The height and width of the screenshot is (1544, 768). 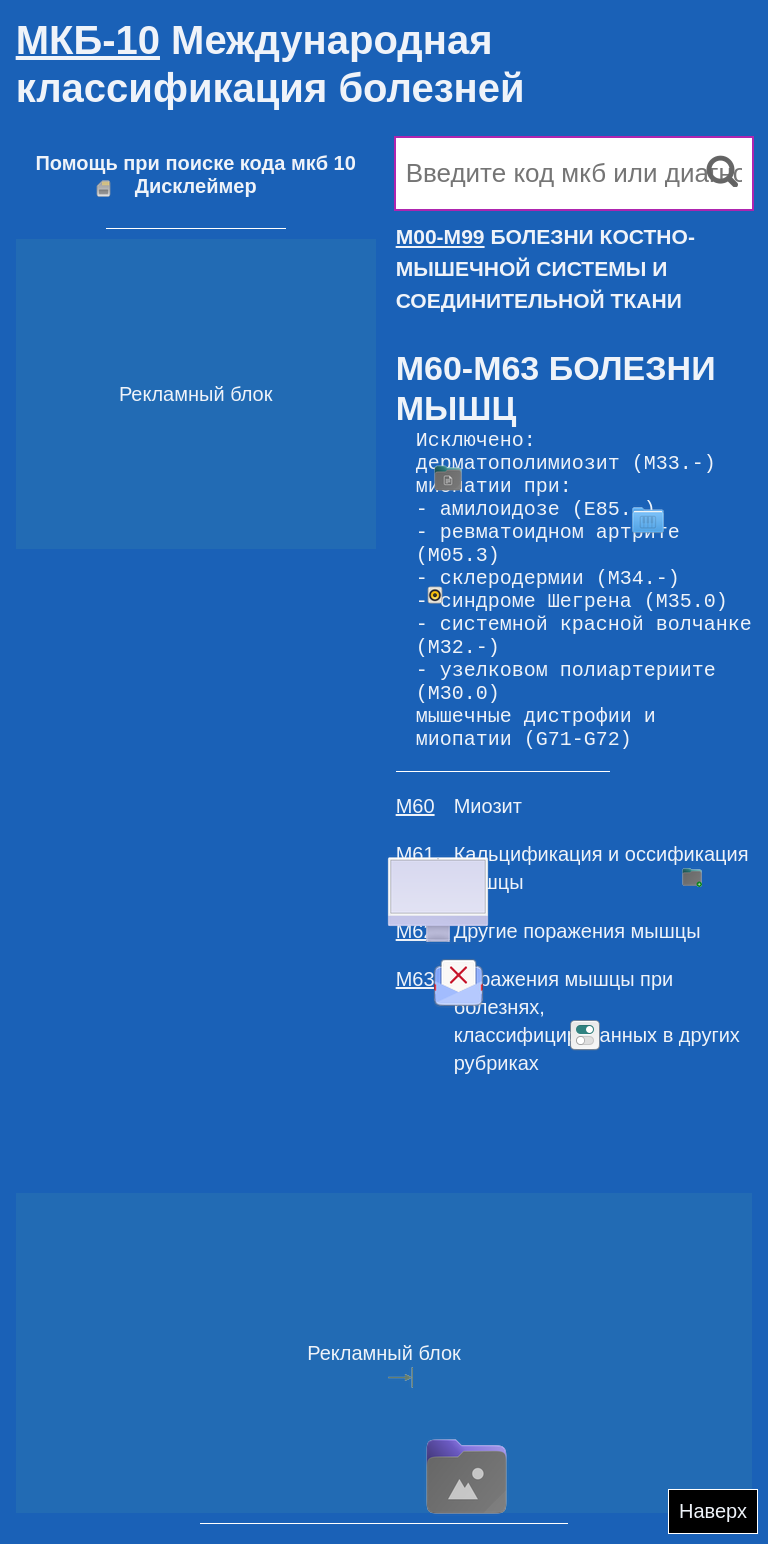 I want to click on jump to the last item in a list, so click(x=400, y=1377).